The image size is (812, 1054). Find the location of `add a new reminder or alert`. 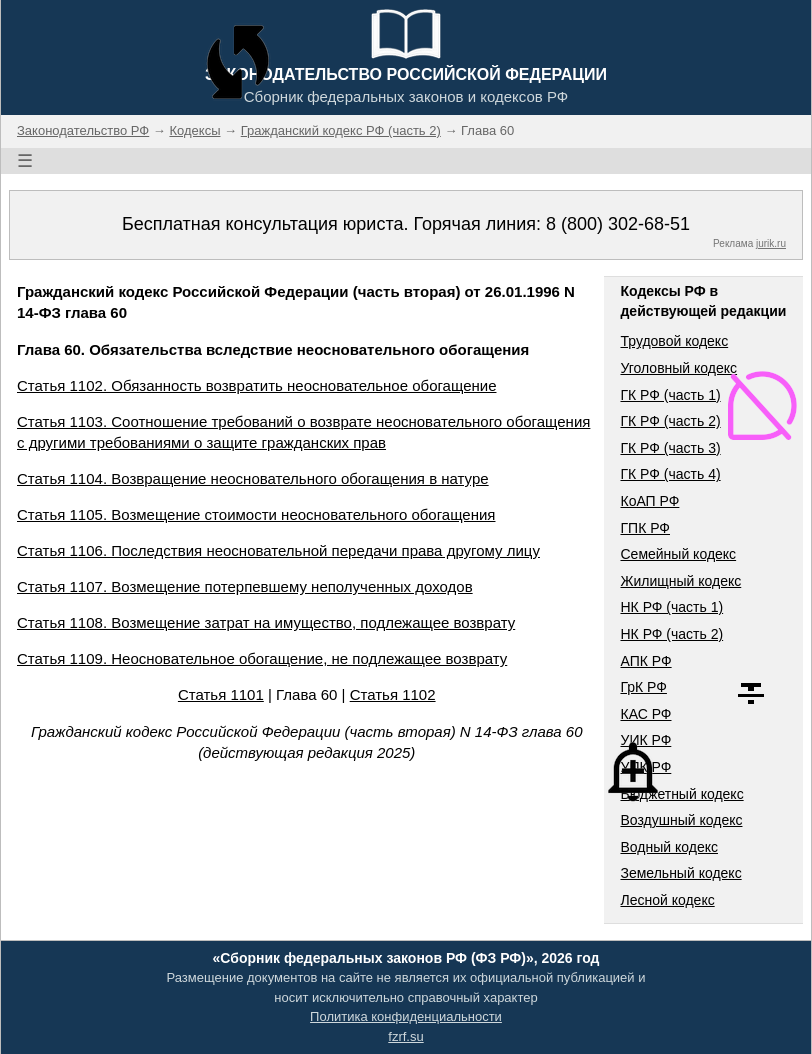

add a new reminder or alert is located at coordinates (633, 771).